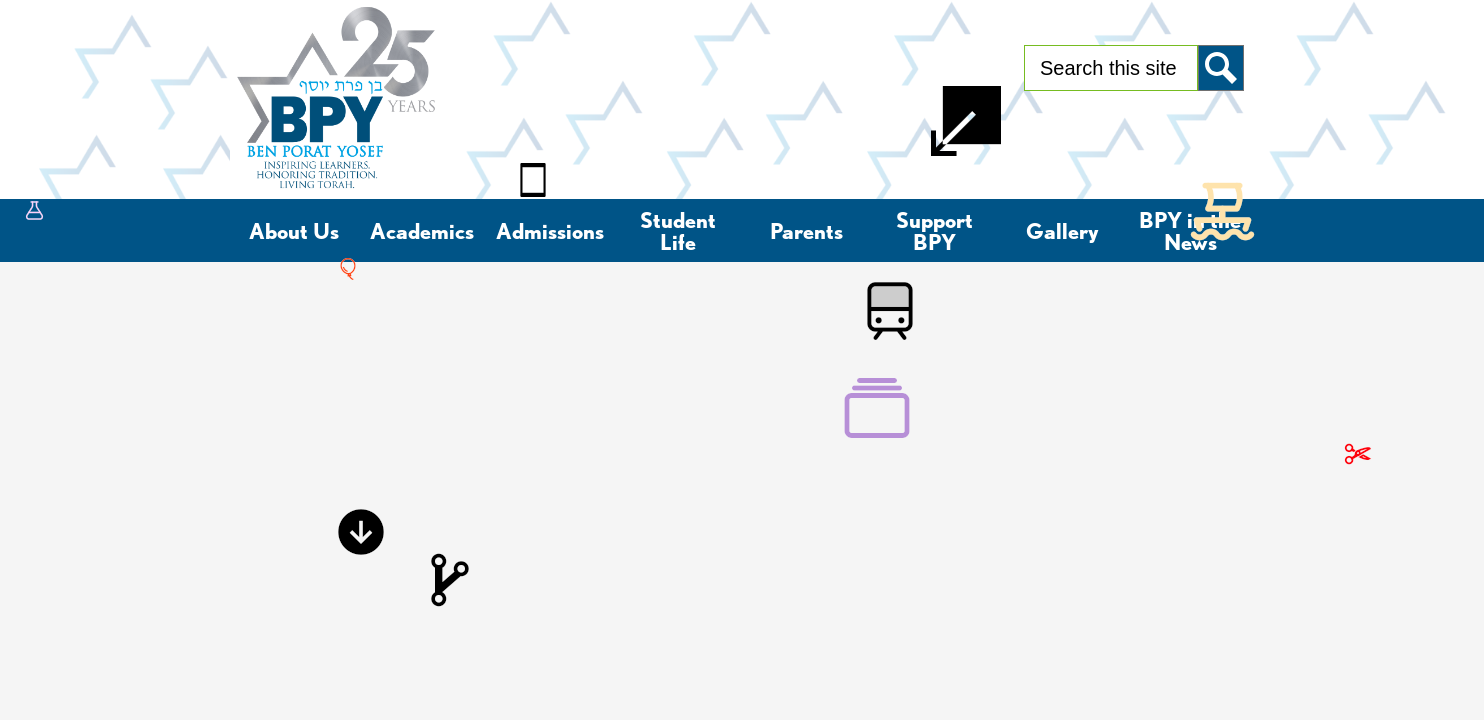 The width and height of the screenshot is (1484, 720). What do you see at coordinates (1358, 454) in the screenshot?
I see `cut selected text or content` at bounding box center [1358, 454].